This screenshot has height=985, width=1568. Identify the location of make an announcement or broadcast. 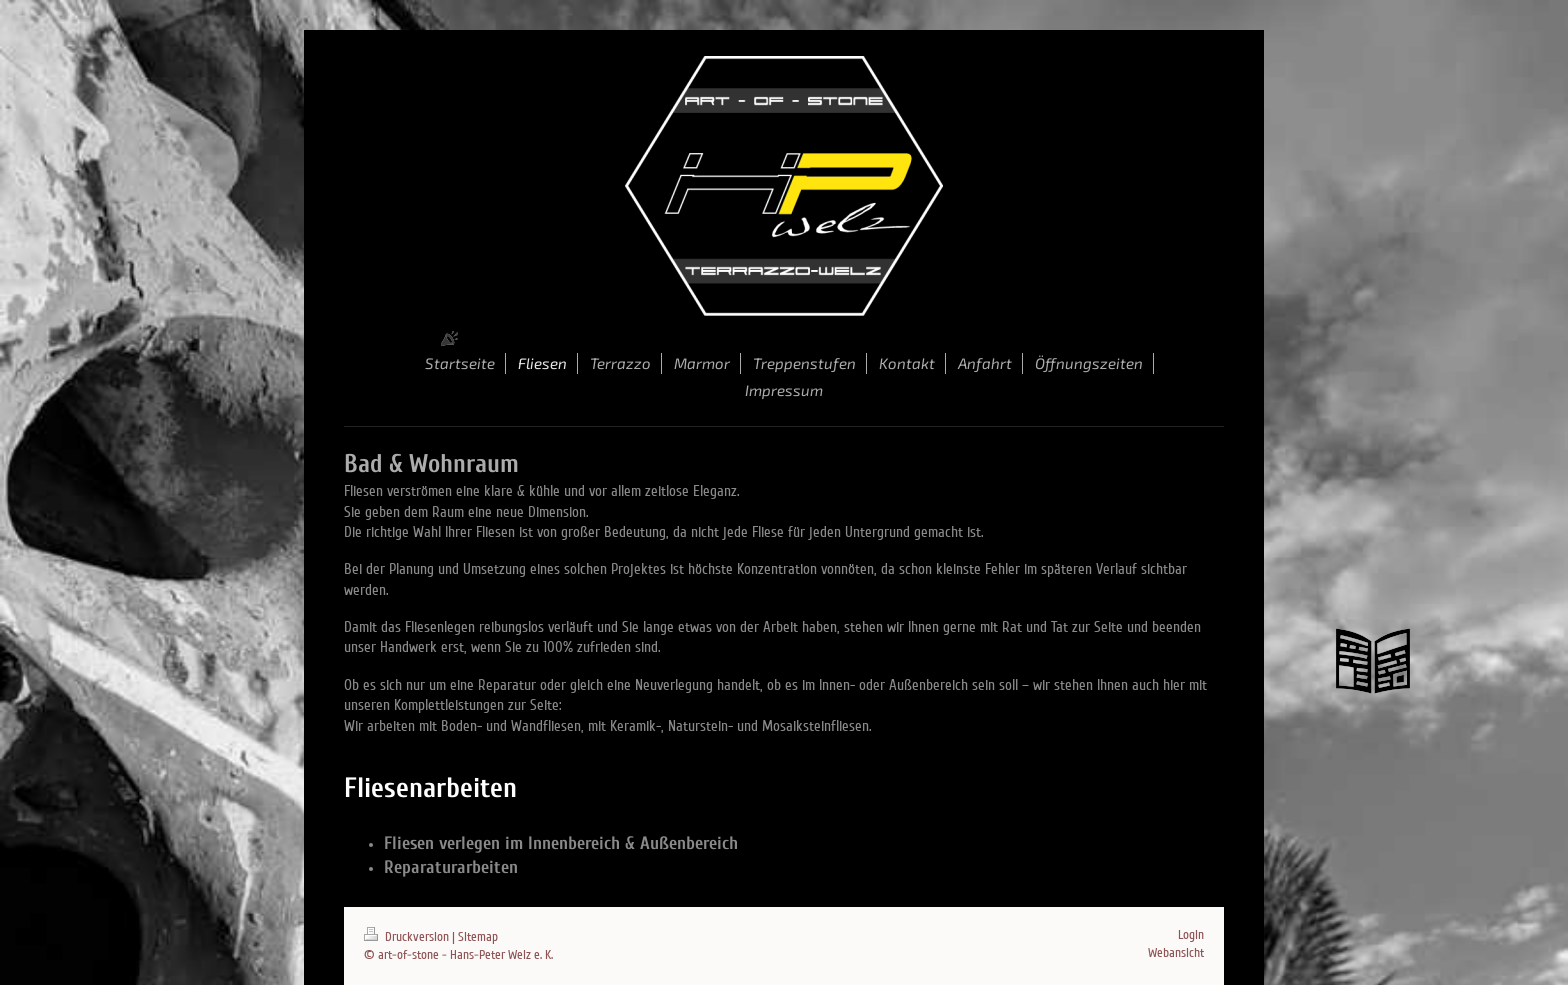
(449, 339).